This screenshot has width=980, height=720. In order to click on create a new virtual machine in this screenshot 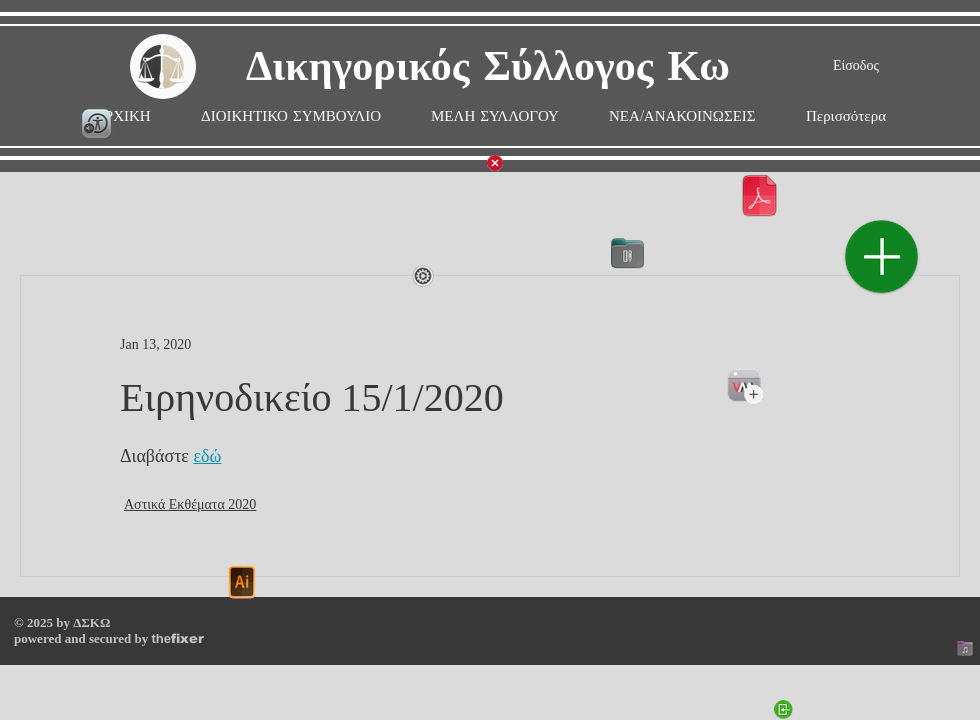, I will do `click(744, 385)`.